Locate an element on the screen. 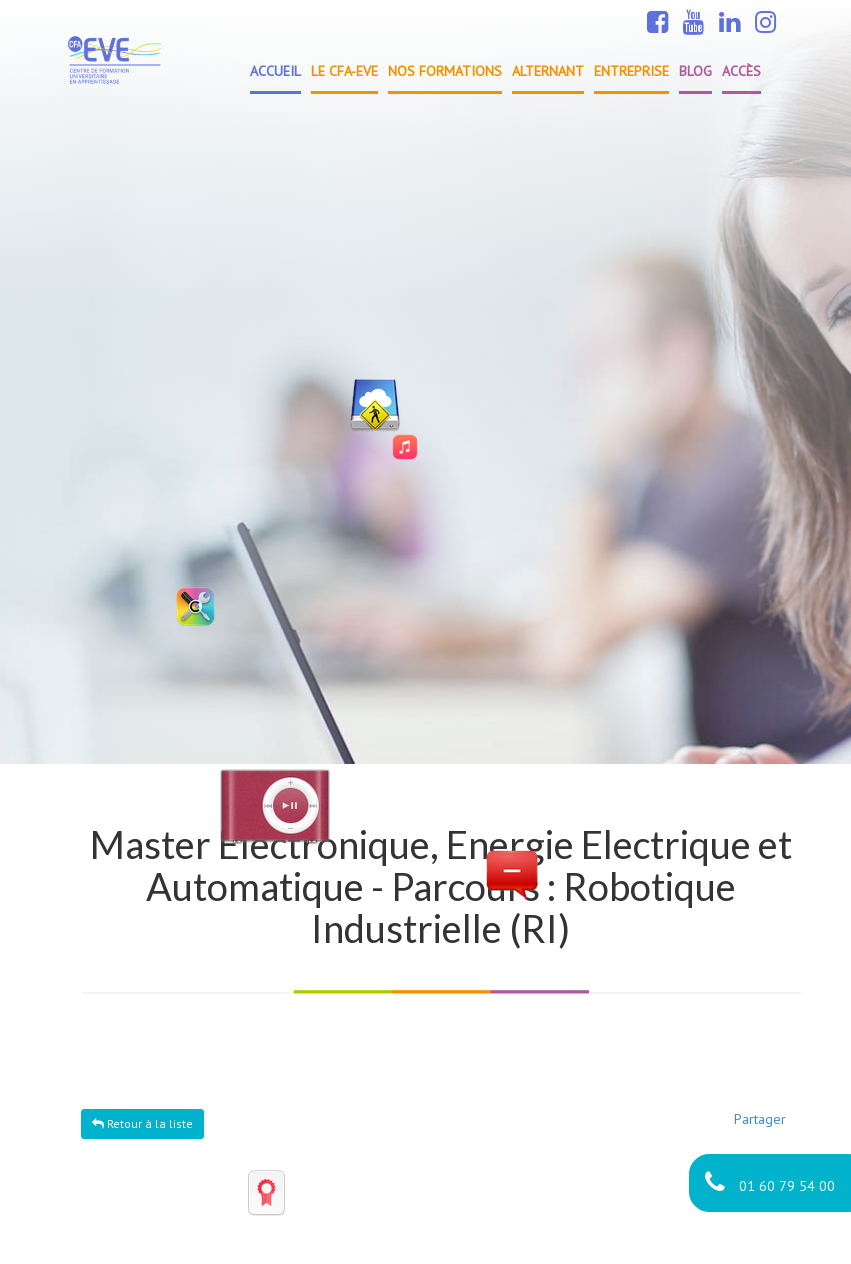 This screenshot has width=851, height=1264. a pkcs7 certificate file or security credential is located at coordinates (266, 1192).